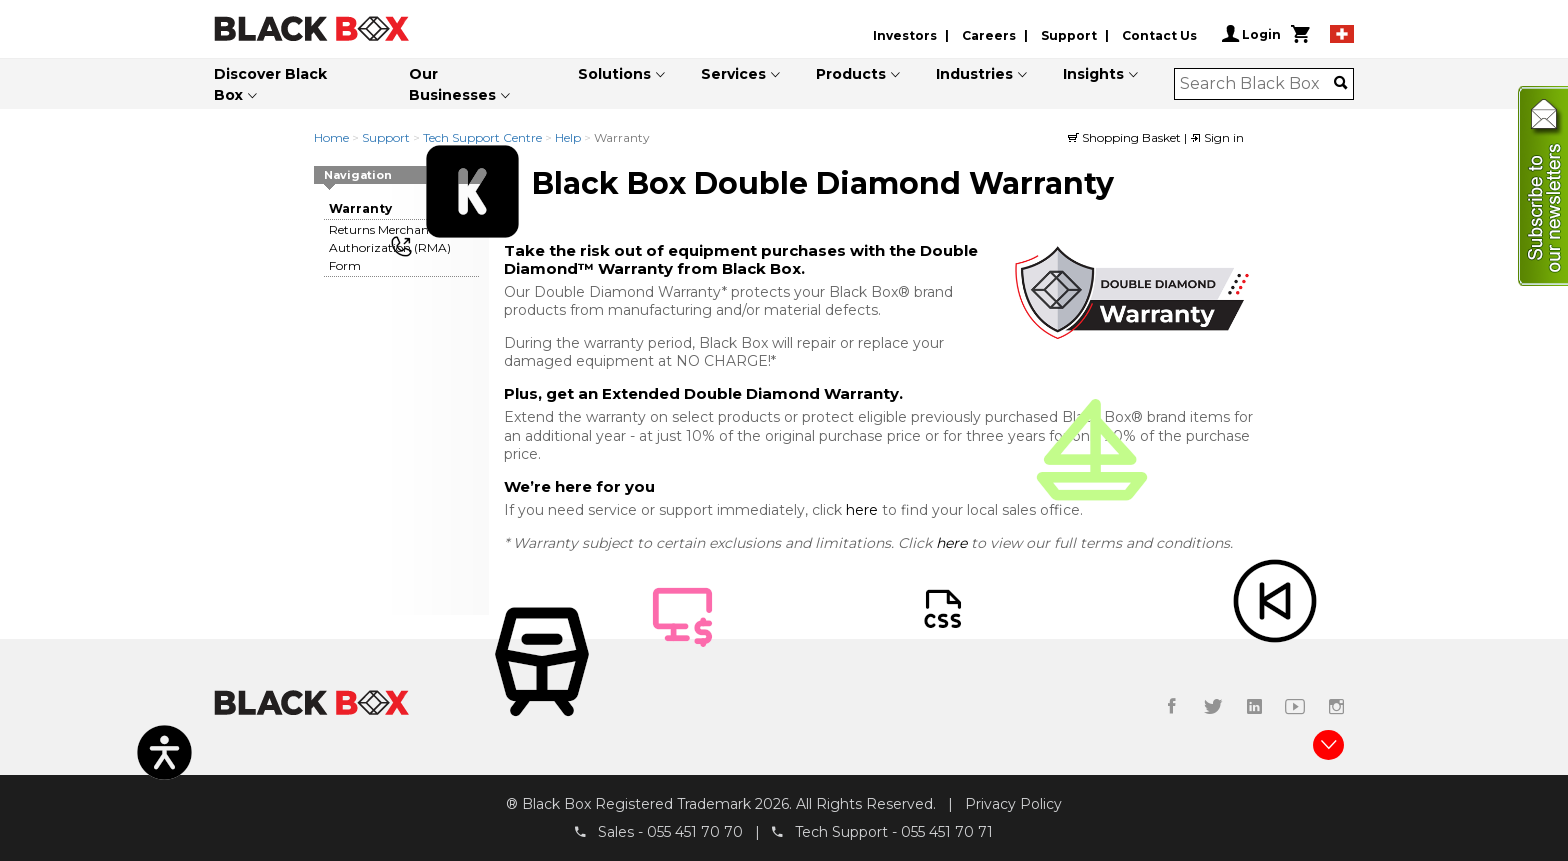  I want to click on view user profile, so click(164, 752).